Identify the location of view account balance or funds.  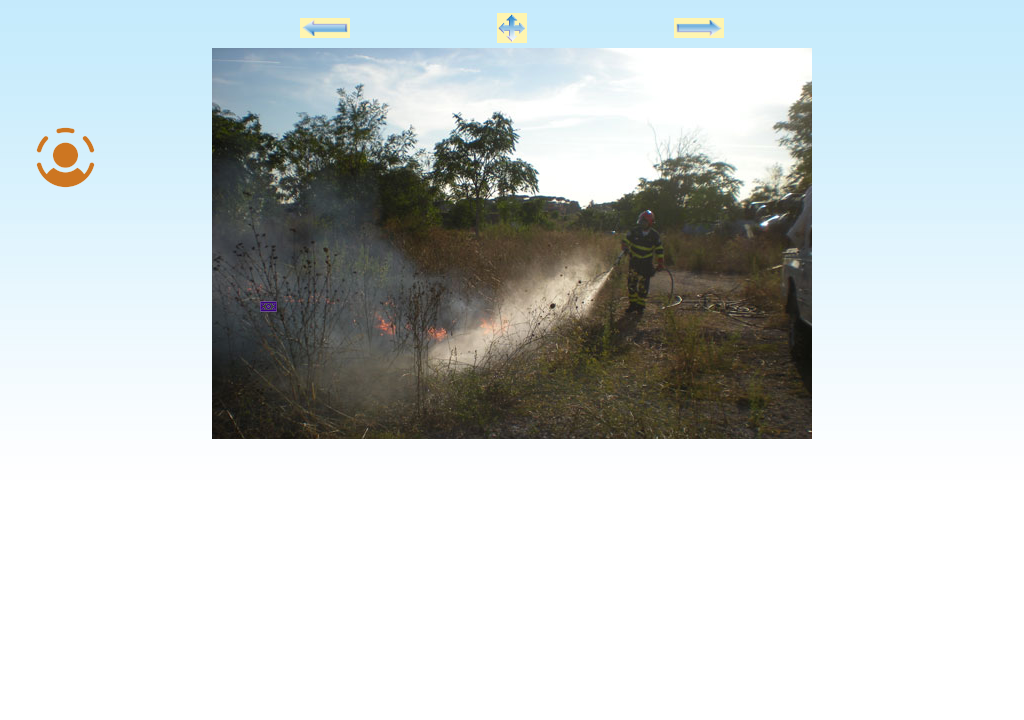
(268, 306).